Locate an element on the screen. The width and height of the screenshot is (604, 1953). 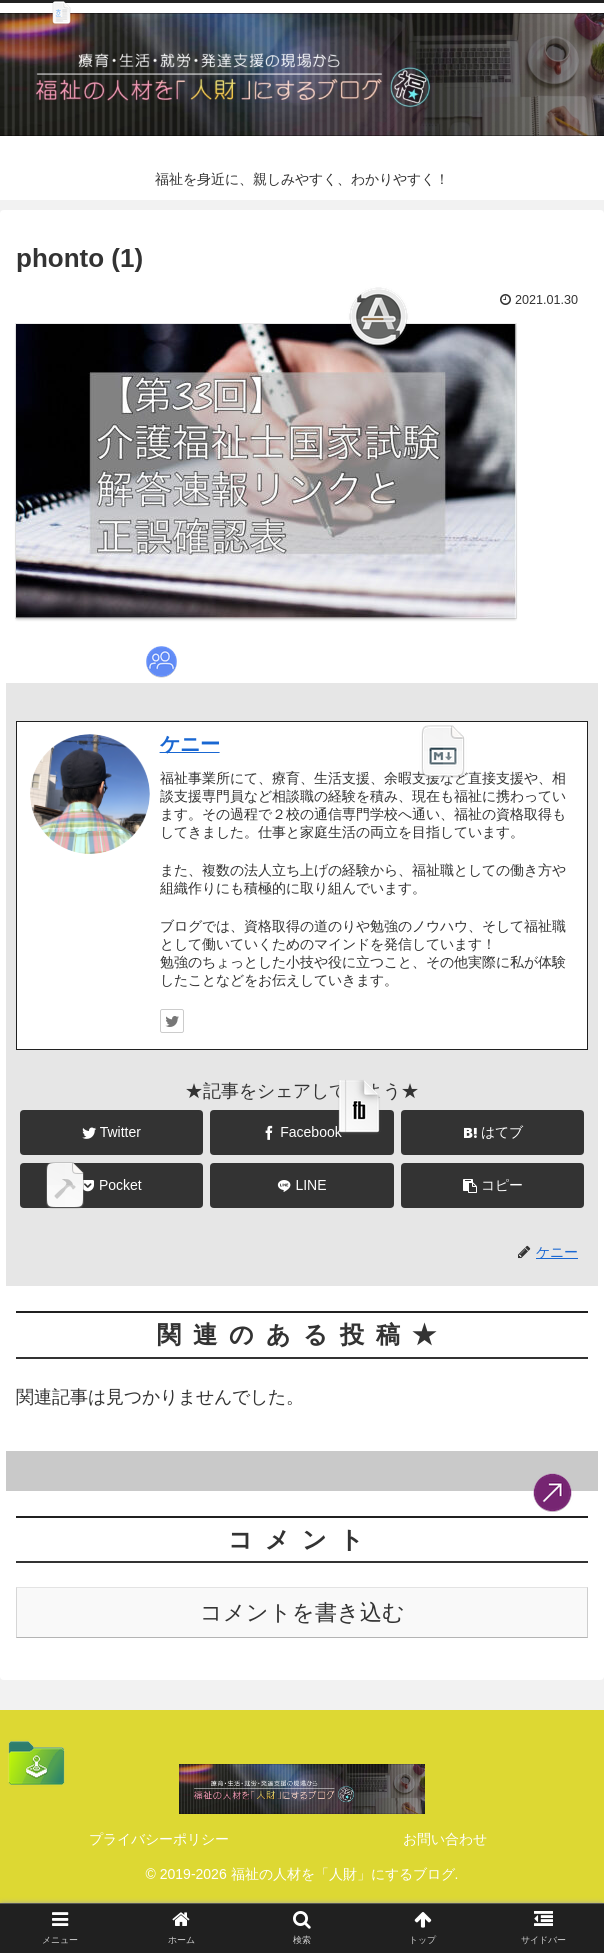
a cmake build configuration file is located at coordinates (65, 1185).